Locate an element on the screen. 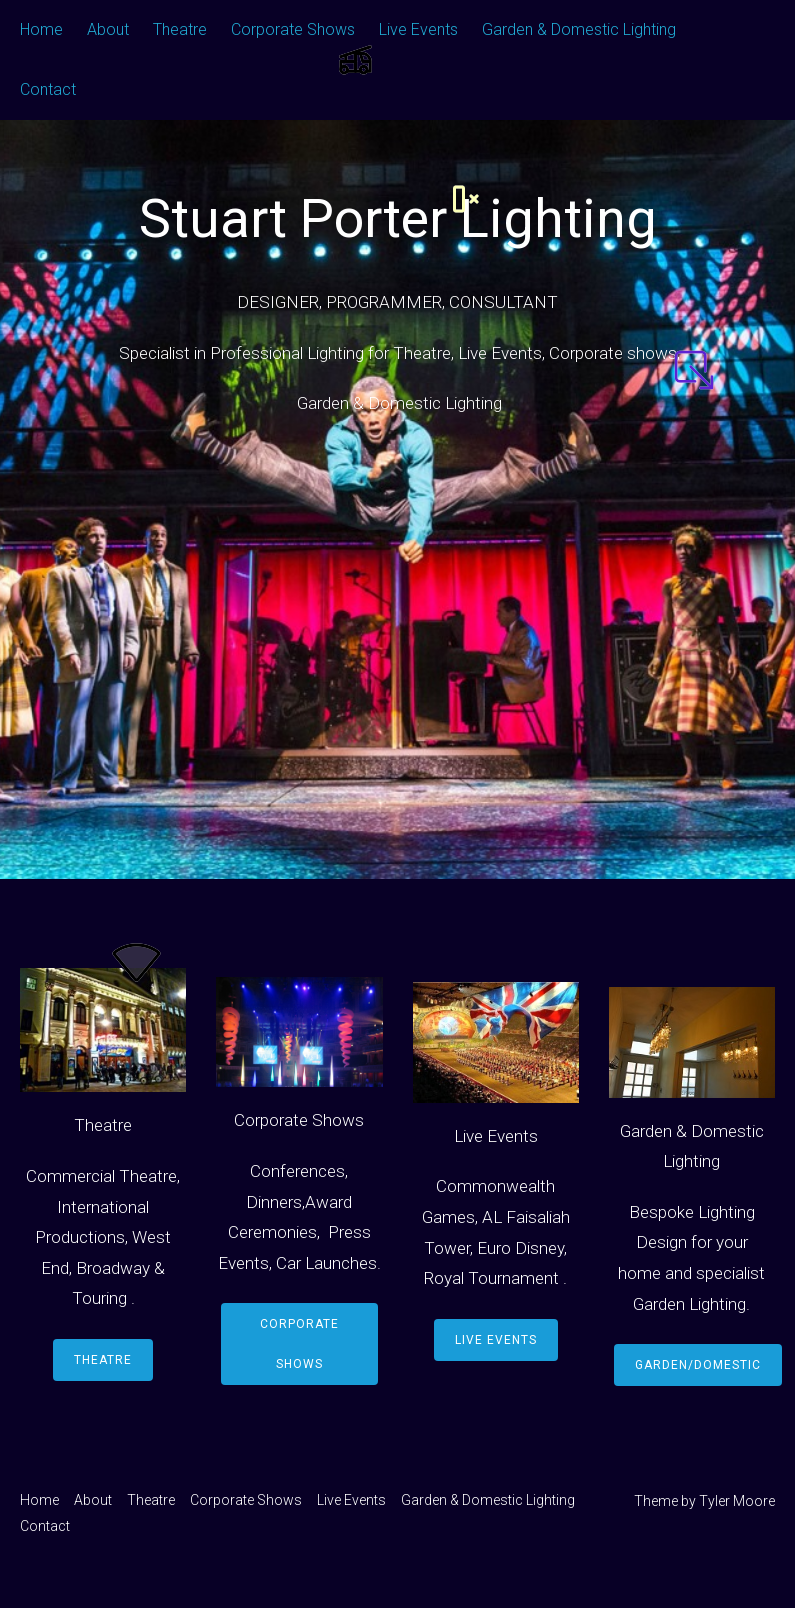 The image size is (795, 1608). remove a column from a table or layout is located at coordinates (465, 199).